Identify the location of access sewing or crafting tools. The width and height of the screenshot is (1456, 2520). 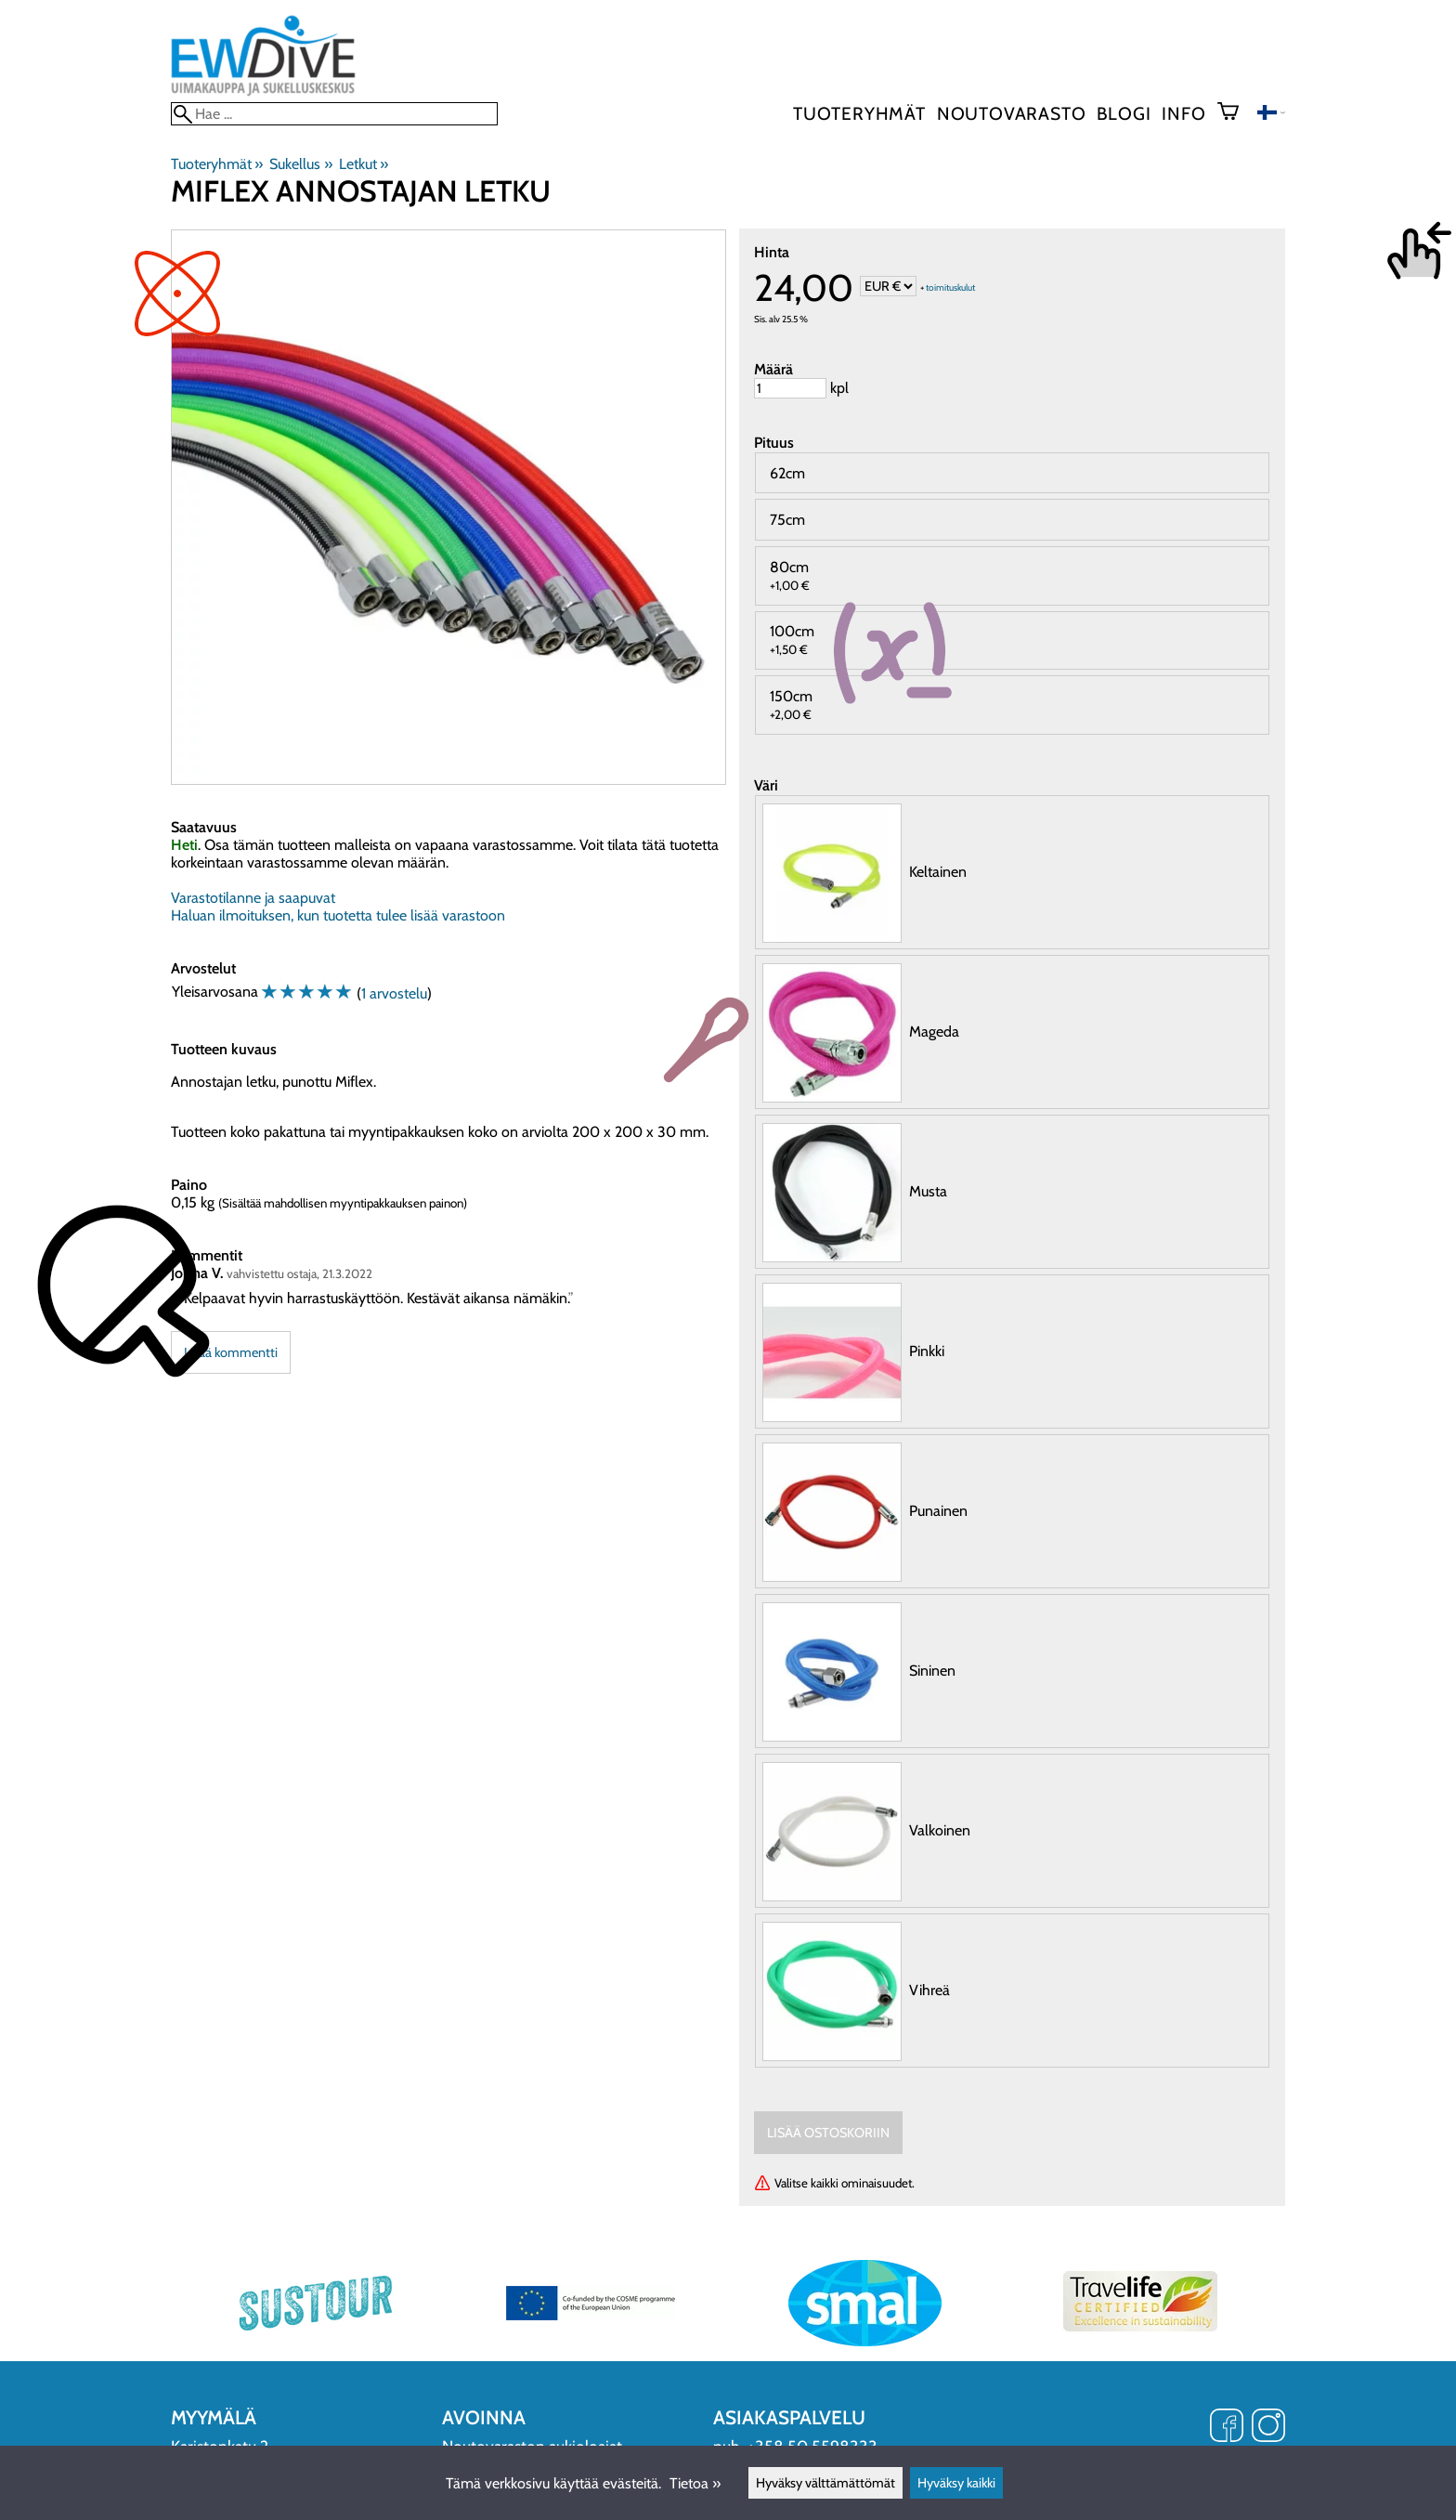
(706, 1039).